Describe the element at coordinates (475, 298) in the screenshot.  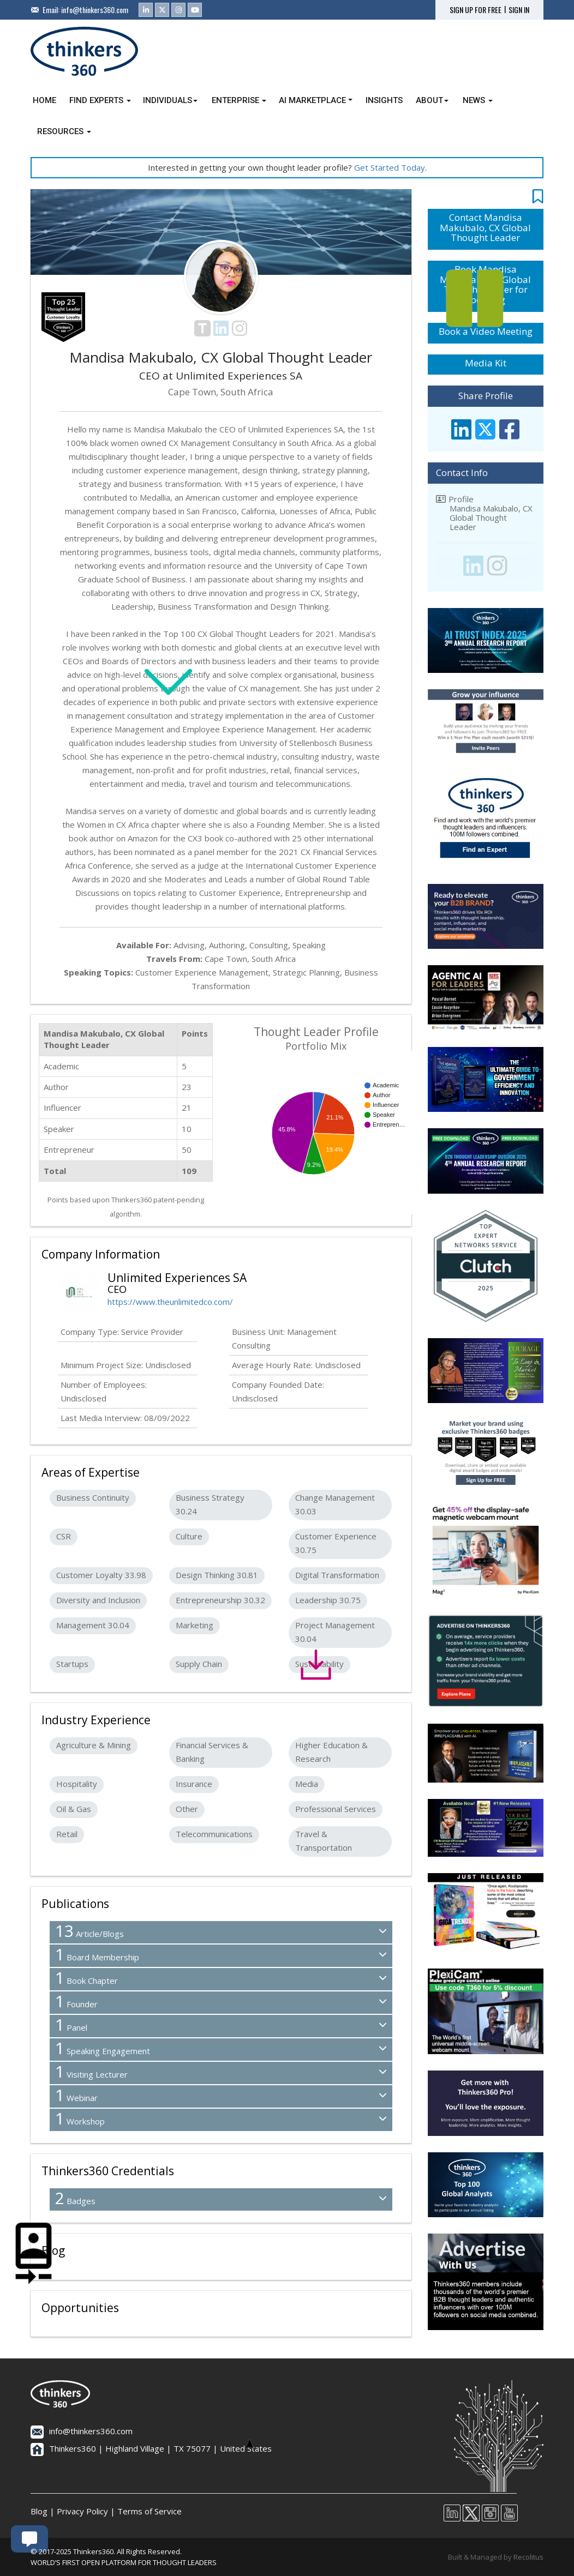
I see `split view horizontally` at that location.